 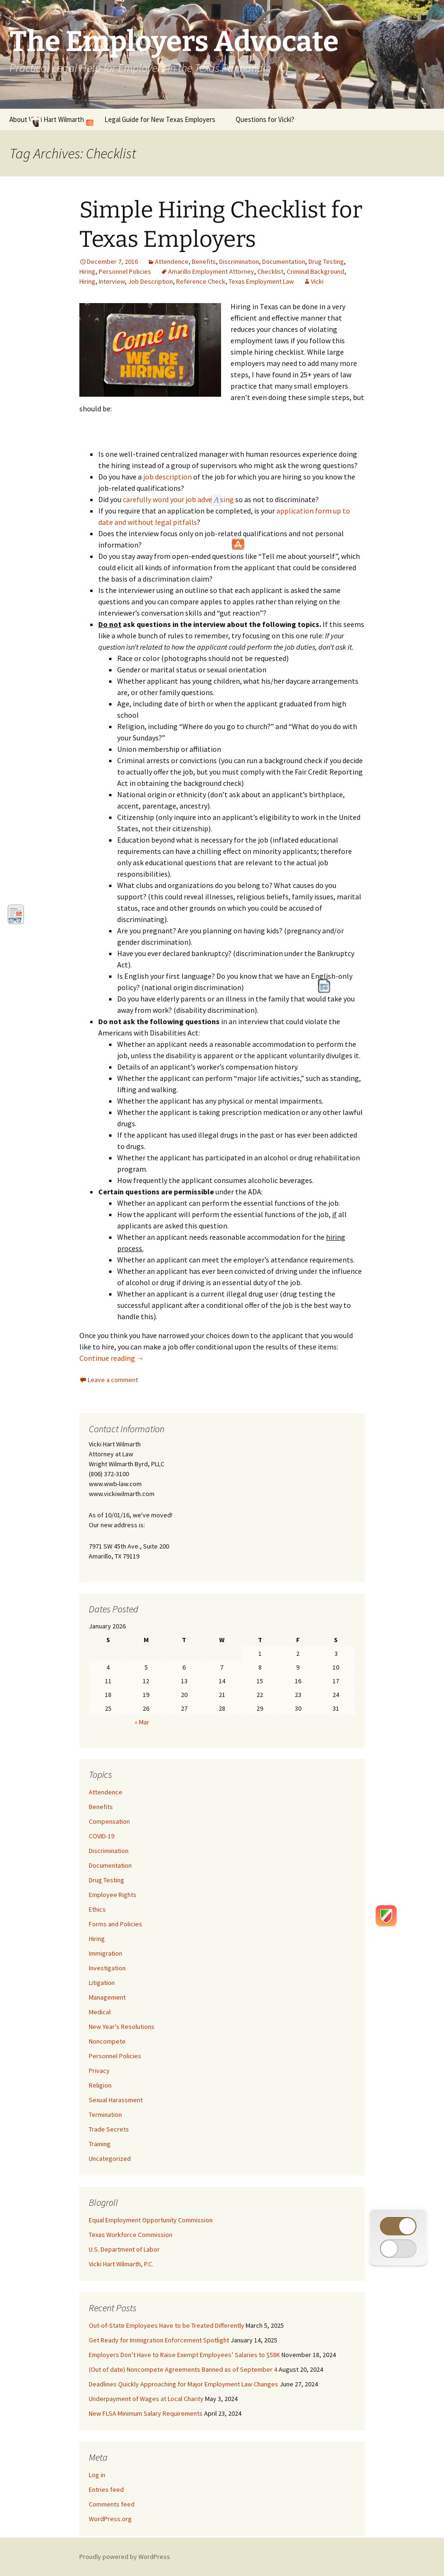 What do you see at coordinates (324, 986) in the screenshot?
I see `a libreoffice web document file` at bounding box center [324, 986].